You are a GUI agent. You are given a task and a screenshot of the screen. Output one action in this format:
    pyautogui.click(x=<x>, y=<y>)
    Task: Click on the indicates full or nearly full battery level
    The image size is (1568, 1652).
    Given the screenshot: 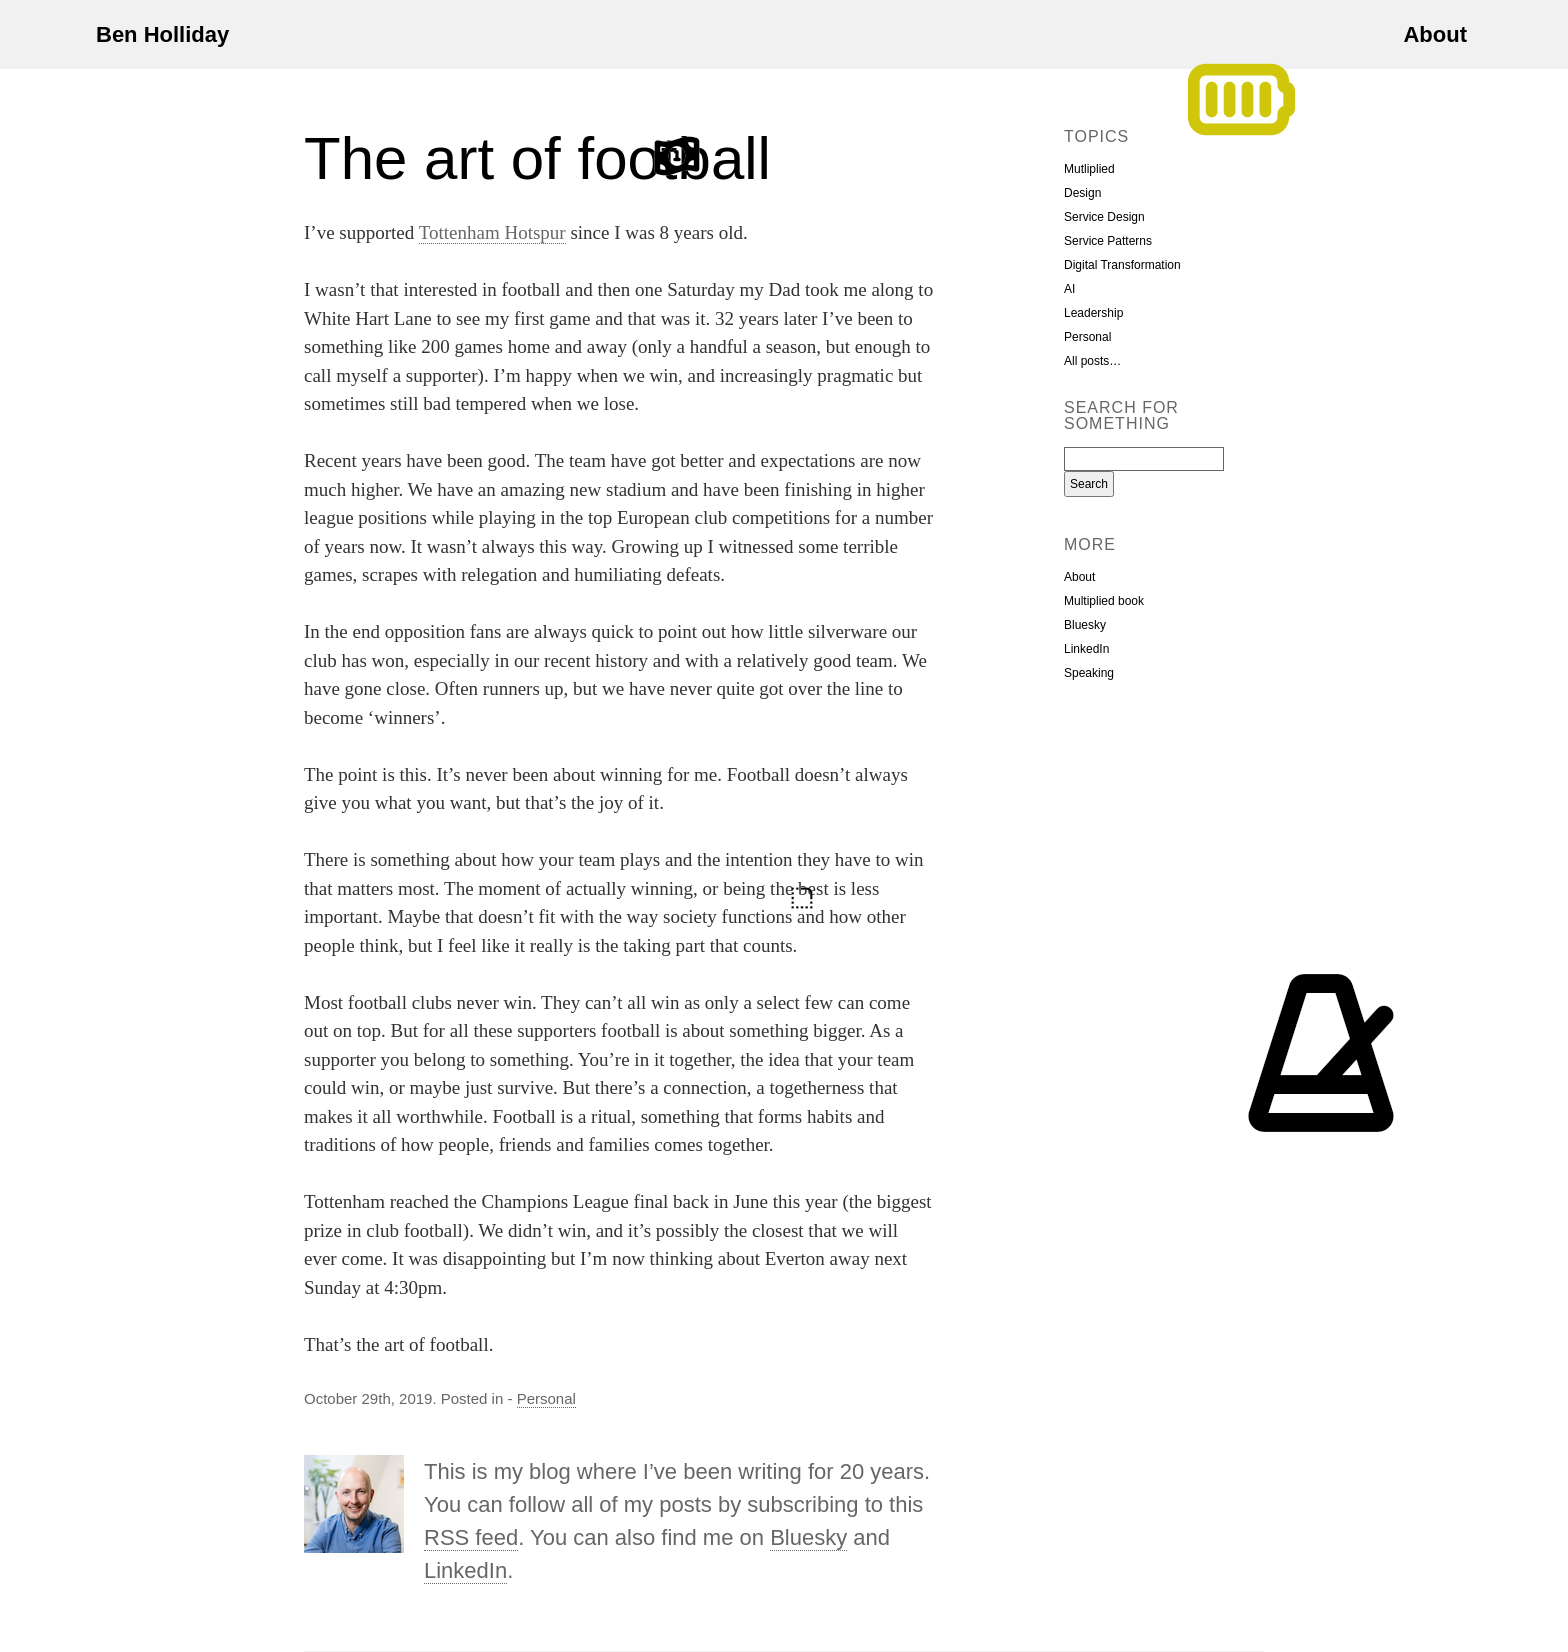 What is the action you would take?
    pyautogui.click(x=1241, y=99)
    